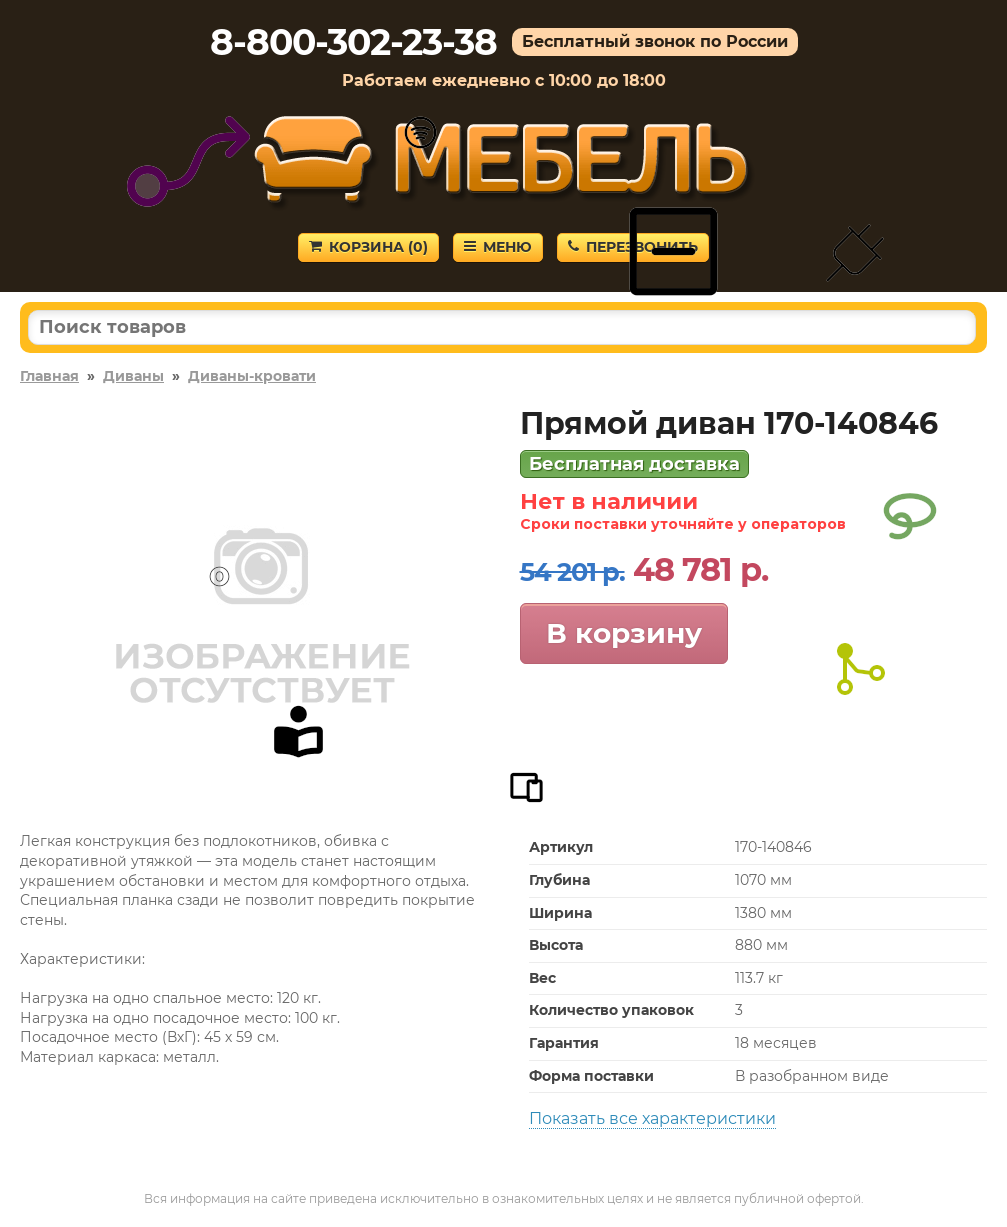 This screenshot has height=1227, width=1007. What do you see at coordinates (857, 669) in the screenshot?
I see `merge branches in version control` at bounding box center [857, 669].